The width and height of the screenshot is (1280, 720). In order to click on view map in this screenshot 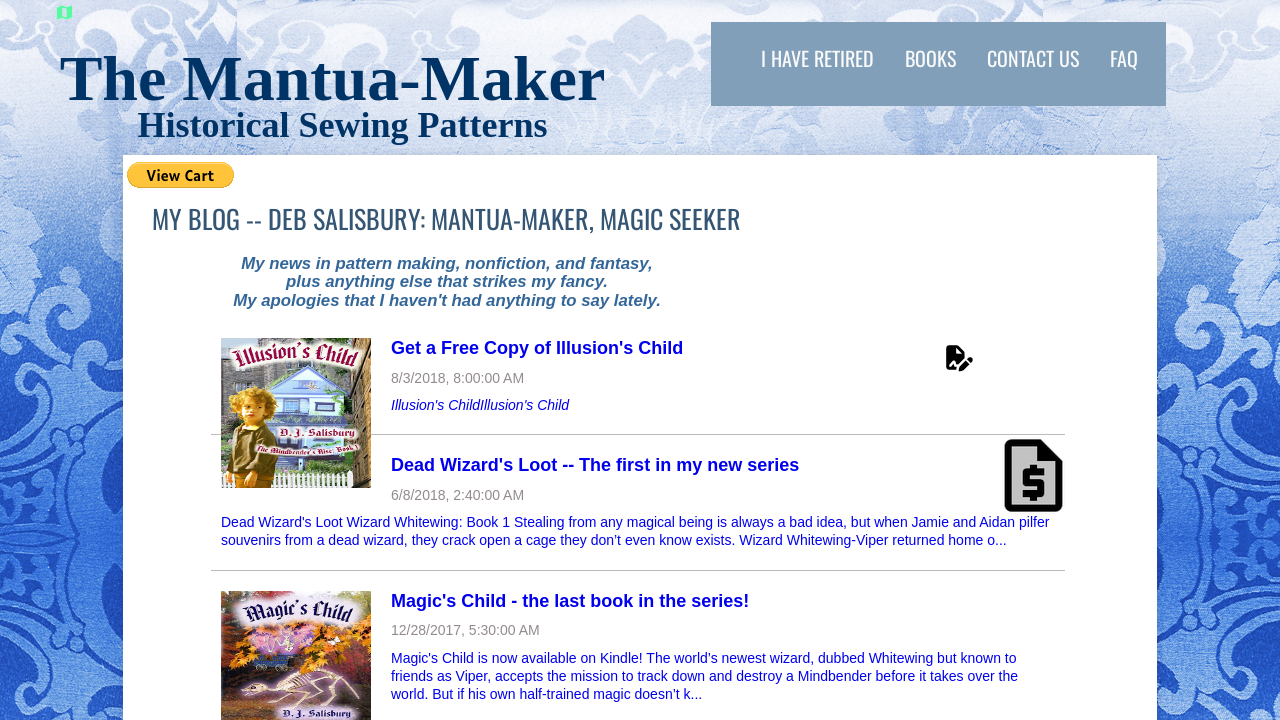, I will do `click(64, 12)`.